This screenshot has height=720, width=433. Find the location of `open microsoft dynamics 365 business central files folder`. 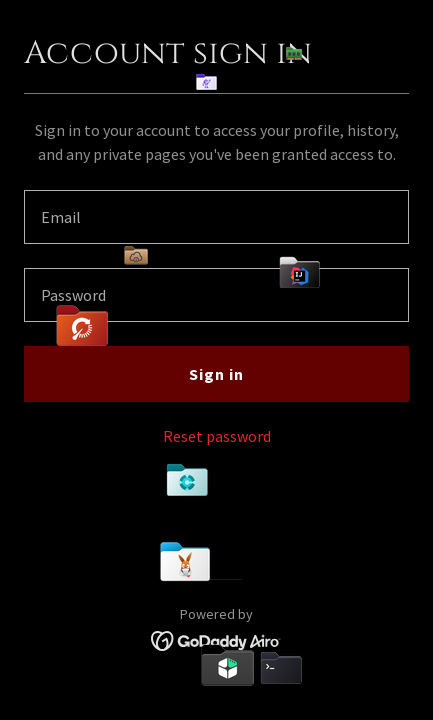

open microsoft dynamics 365 business central files folder is located at coordinates (187, 481).